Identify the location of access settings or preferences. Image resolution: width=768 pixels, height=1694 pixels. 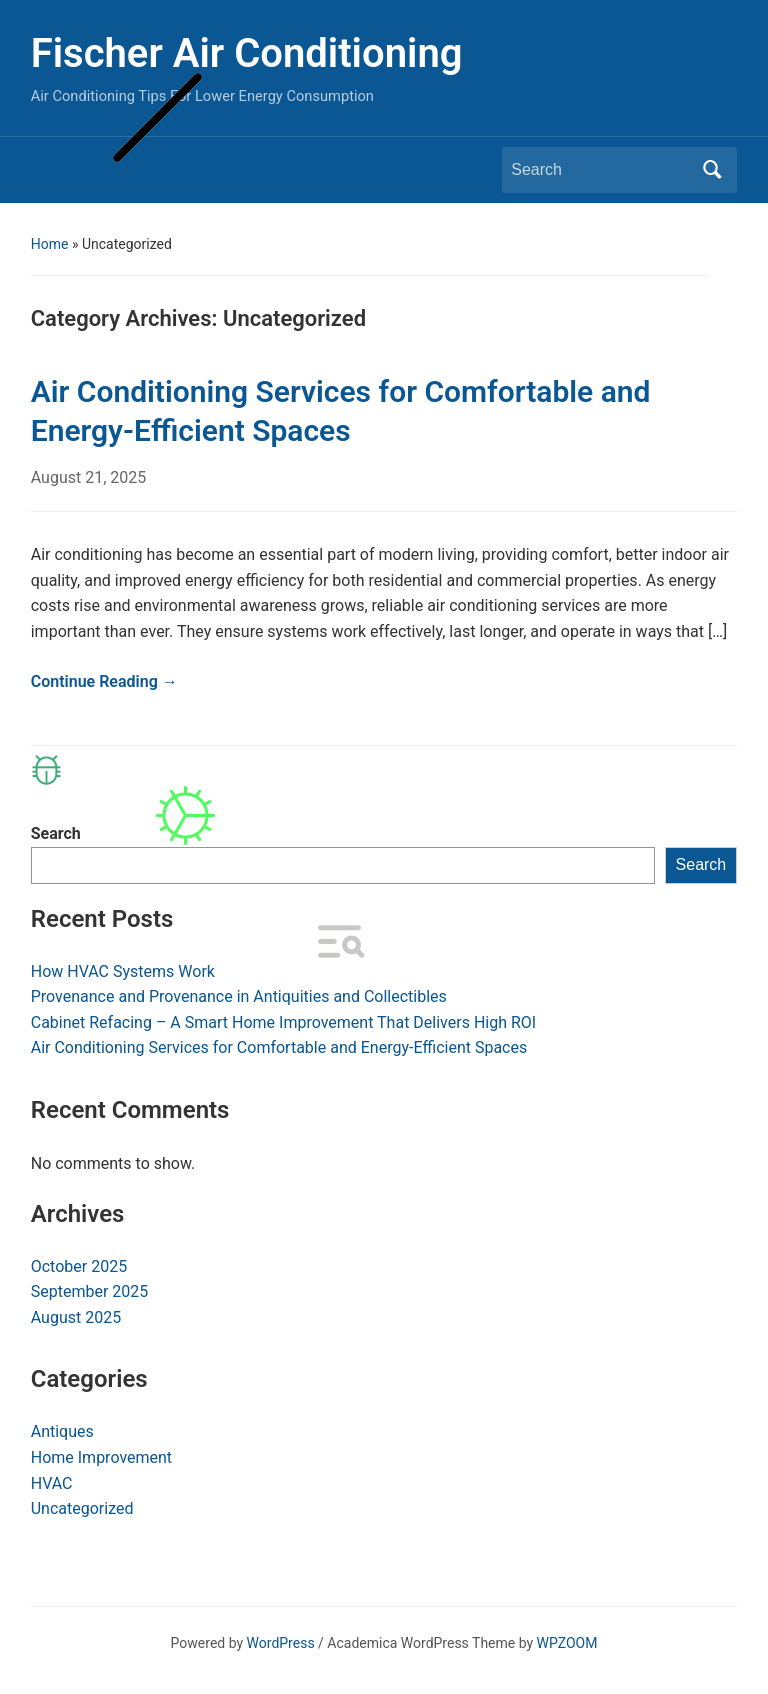
(185, 815).